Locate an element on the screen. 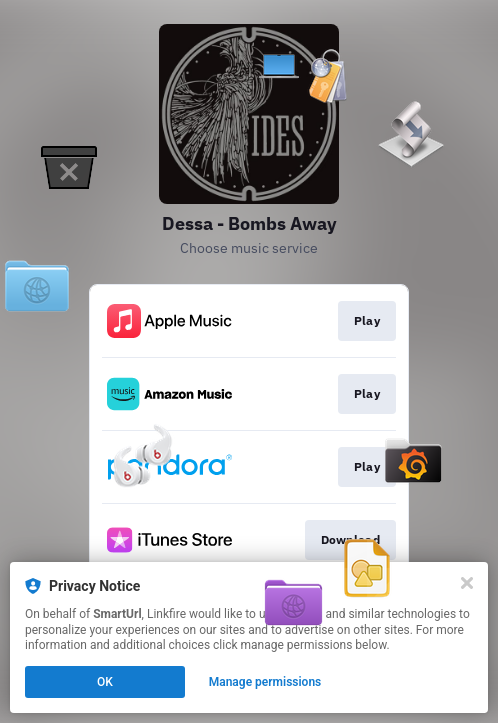  represents this macbook pro in system settings or about this mac is located at coordinates (279, 65).